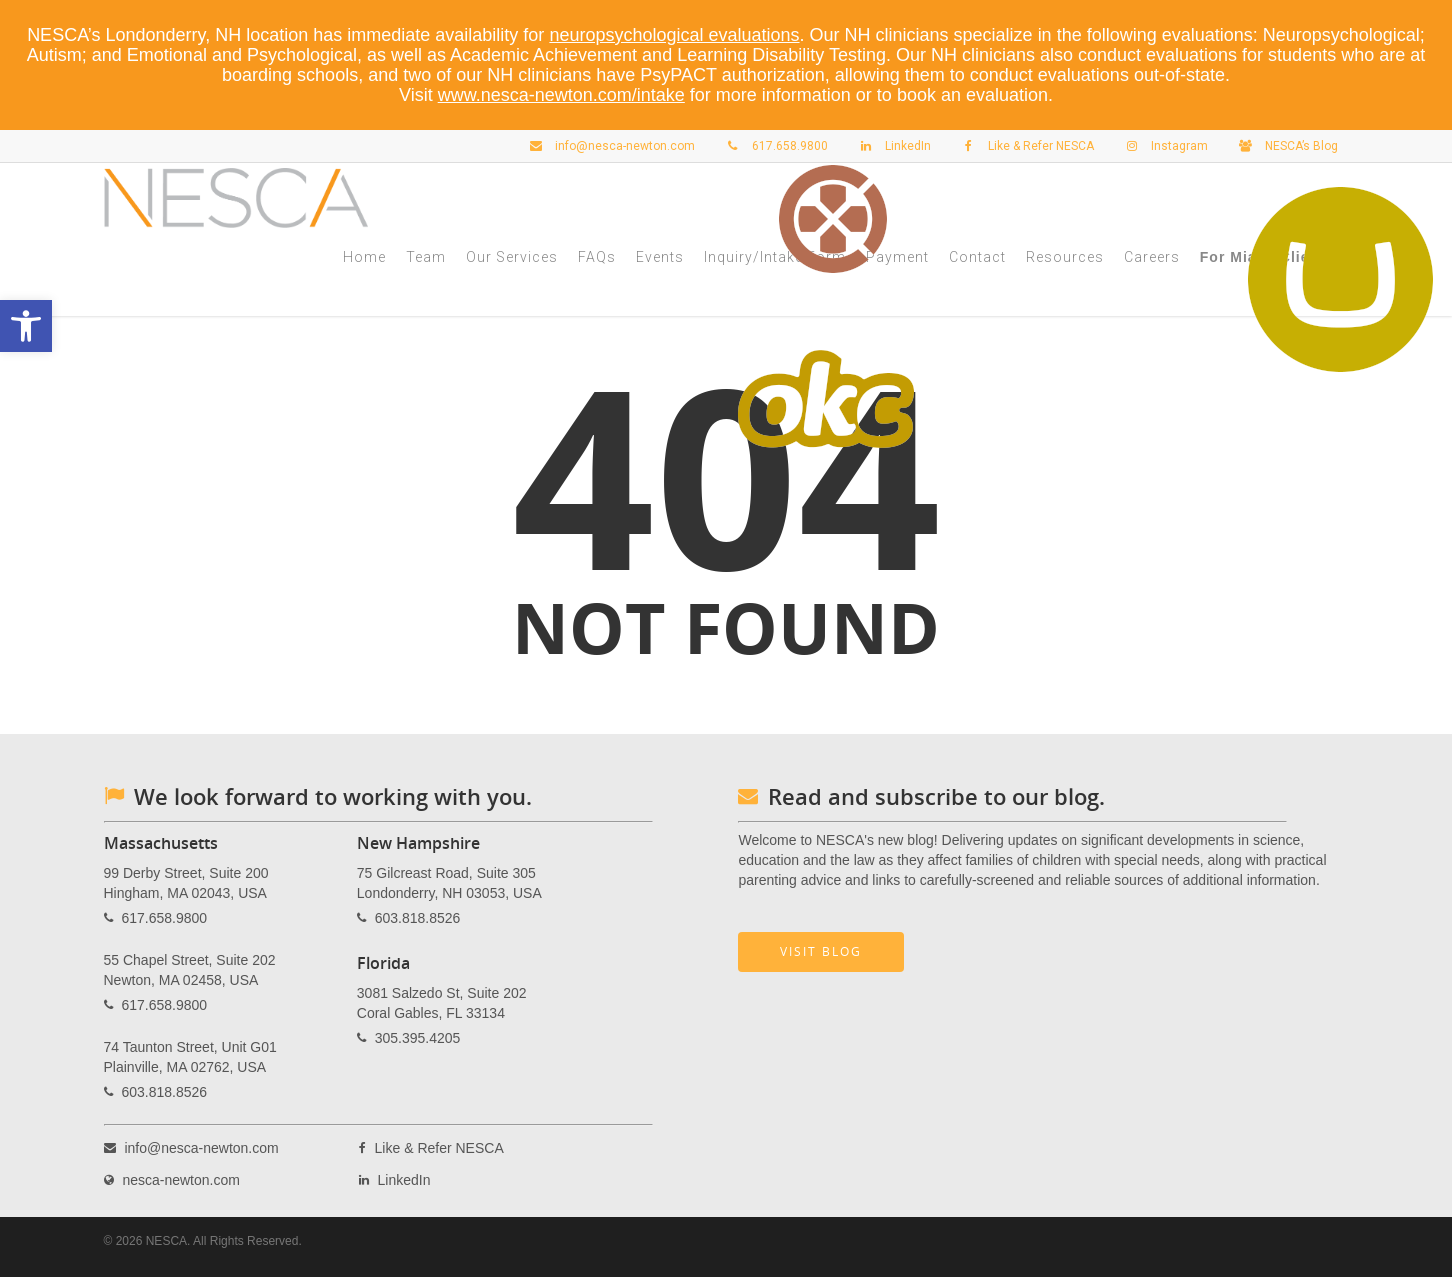  What do you see at coordinates (833, 219) in the screenshot?
I see `visit opencritic website for game reviews` at bounding box center [833, 219].